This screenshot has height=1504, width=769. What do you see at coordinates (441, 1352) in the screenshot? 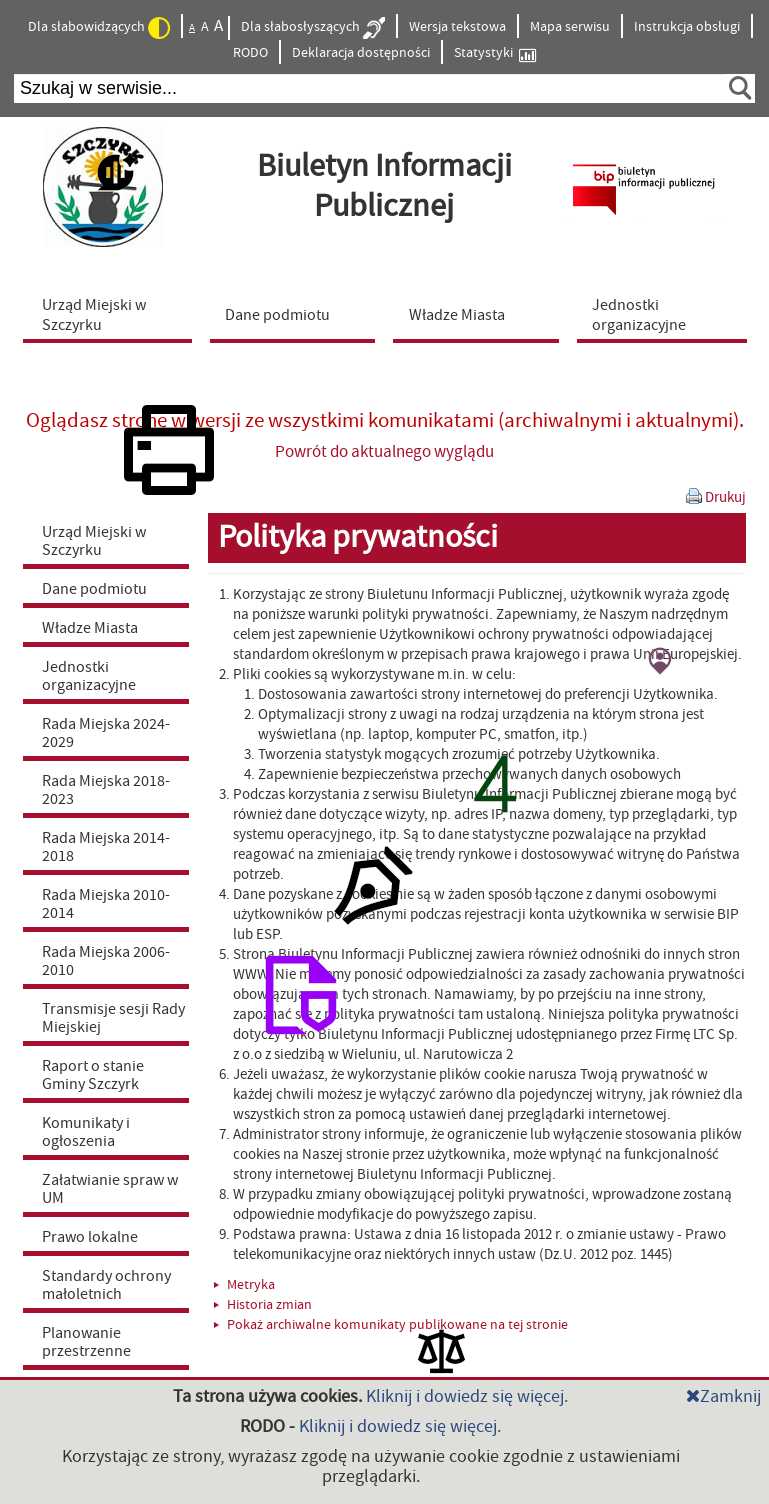
I see `access legal or terms of service information` at bounding box center [441, 1352].